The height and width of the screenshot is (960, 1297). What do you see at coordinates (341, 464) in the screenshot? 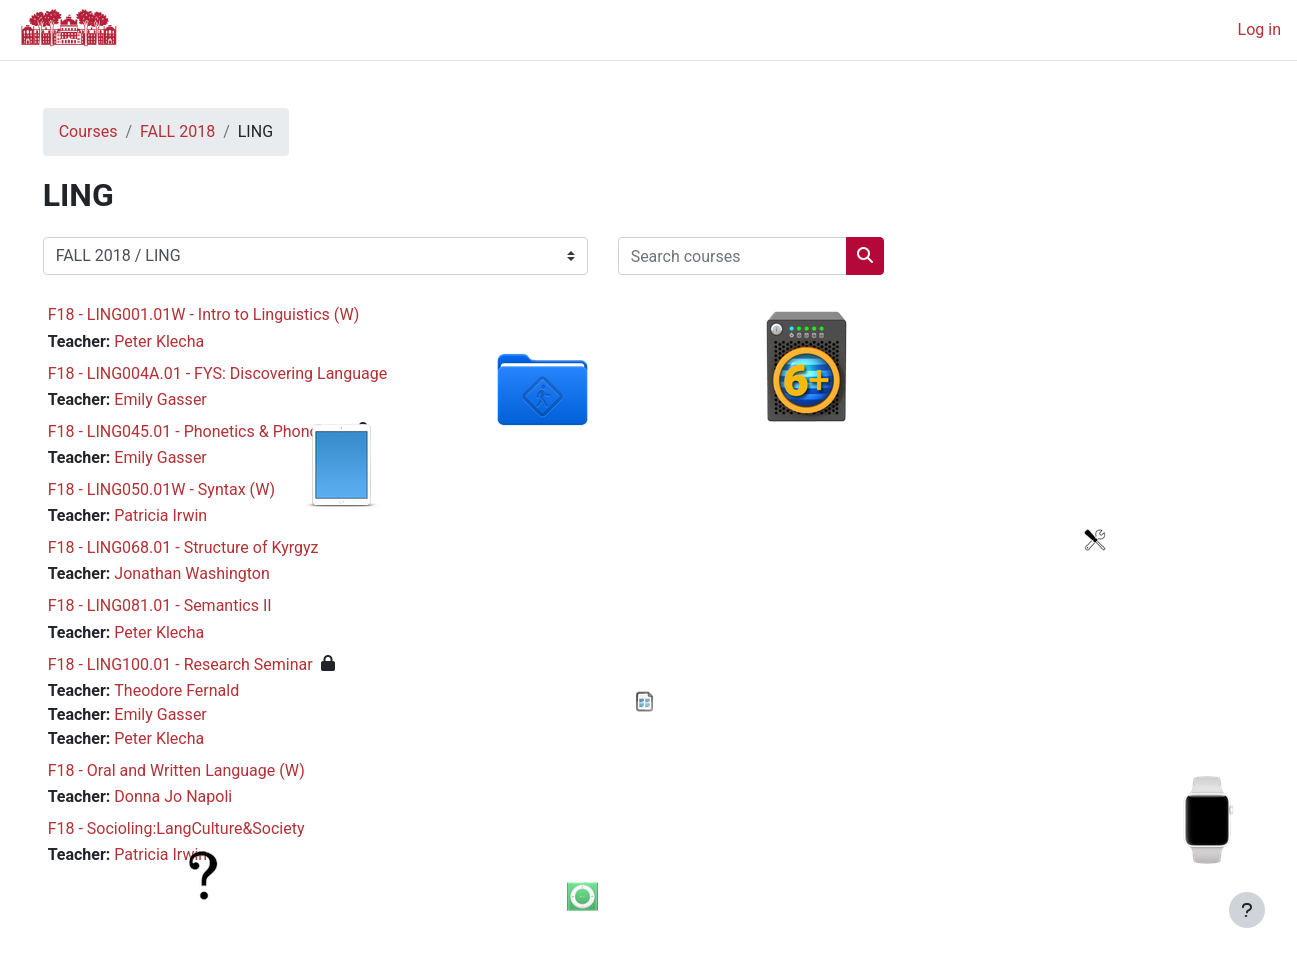
I see `iPad Air 2 with cellular connectivity detected` at bounding box center [341, 464].